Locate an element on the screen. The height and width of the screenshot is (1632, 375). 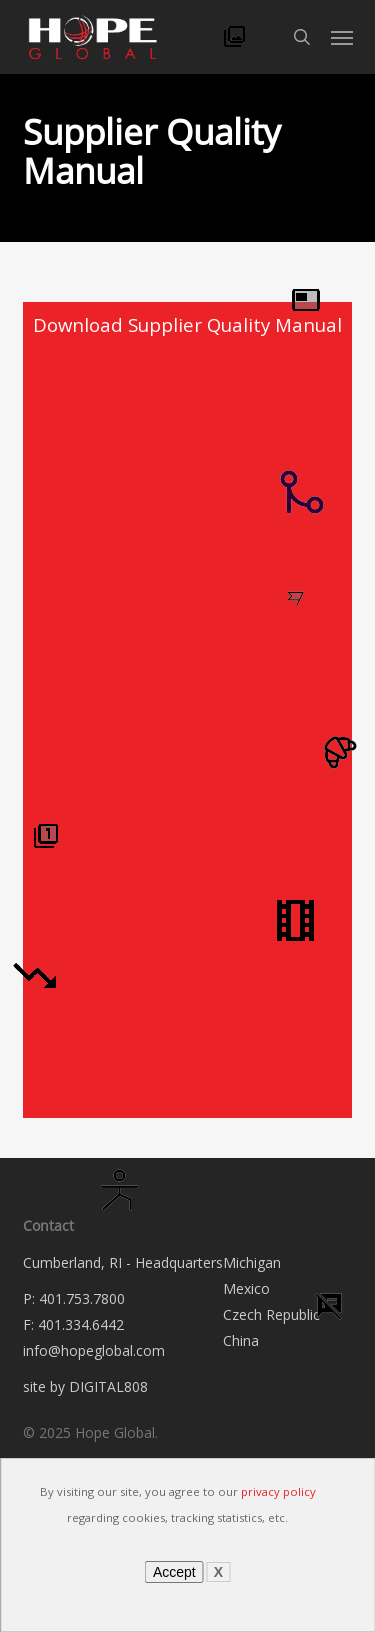
merge branches in version control is located at coordinates (302, 492).